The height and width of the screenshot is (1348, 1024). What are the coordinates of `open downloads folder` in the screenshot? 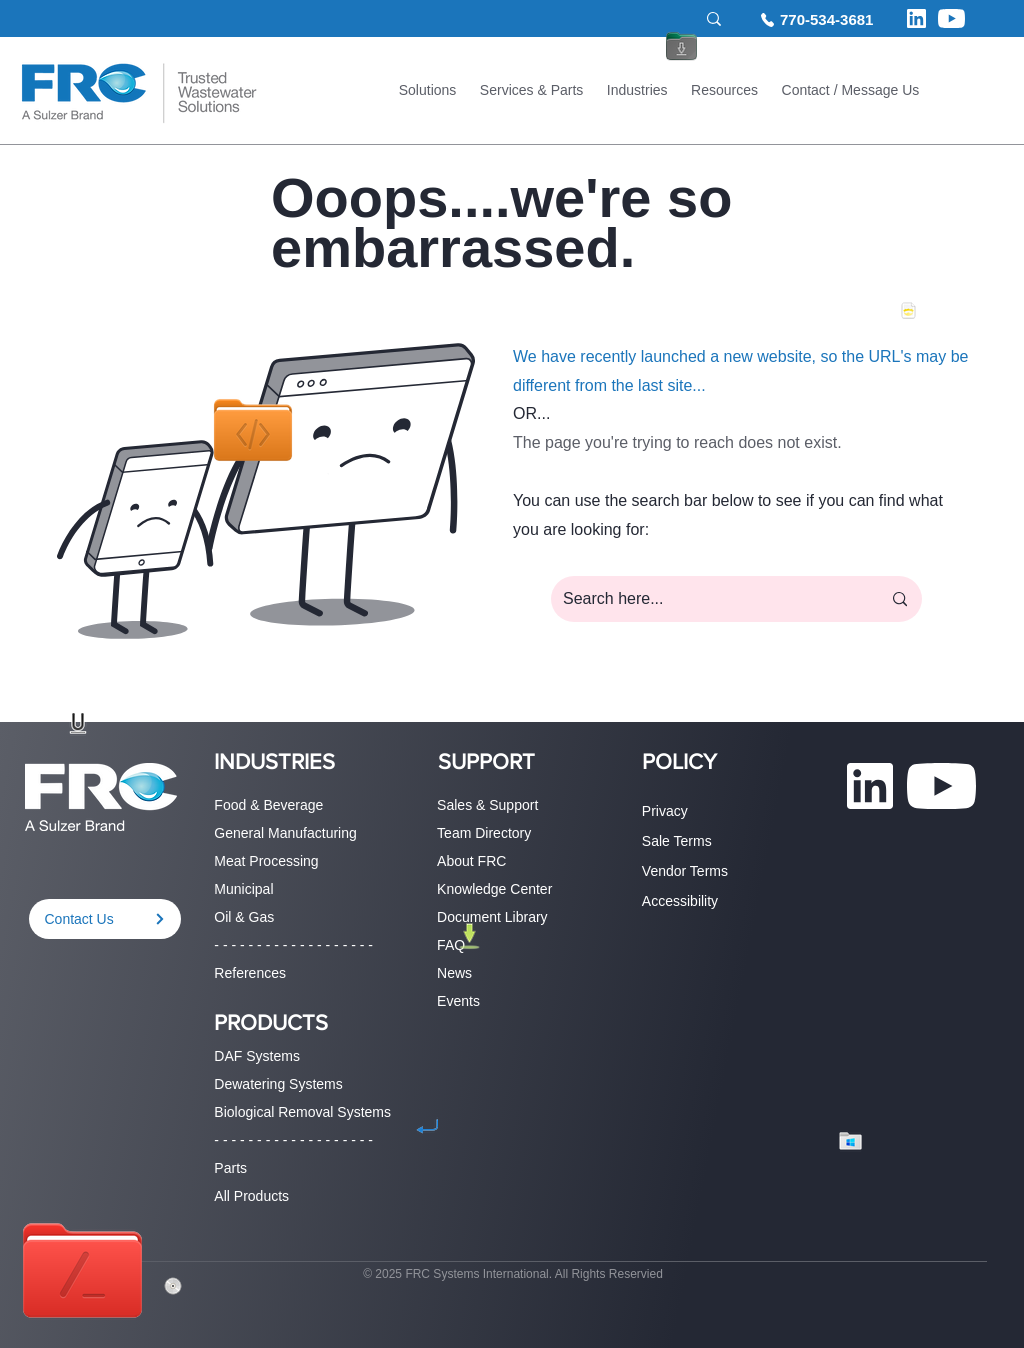 It's located at (681, 45).